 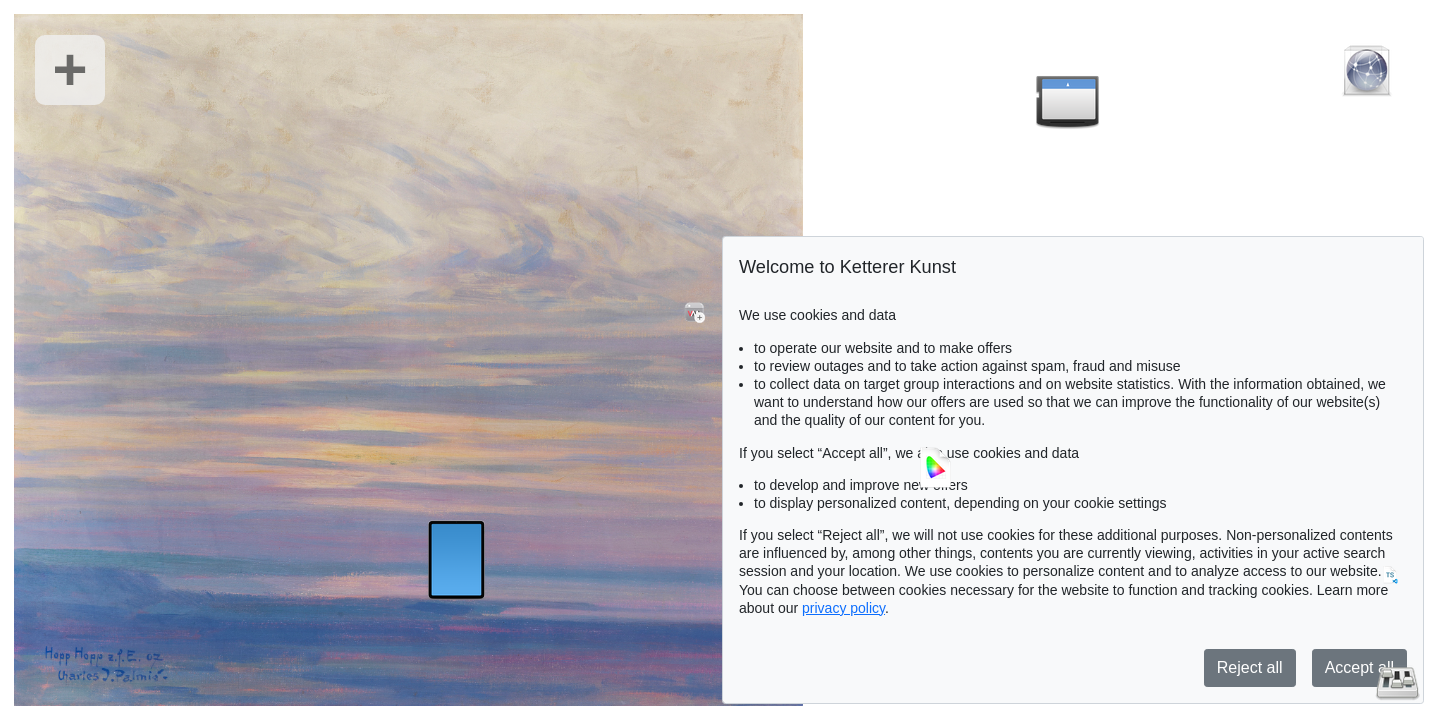 What do you see at coordinates (1390, 575) in the screenshot?
I see `typescript file associated with visual studio code` at bounding box center [1390, 575].